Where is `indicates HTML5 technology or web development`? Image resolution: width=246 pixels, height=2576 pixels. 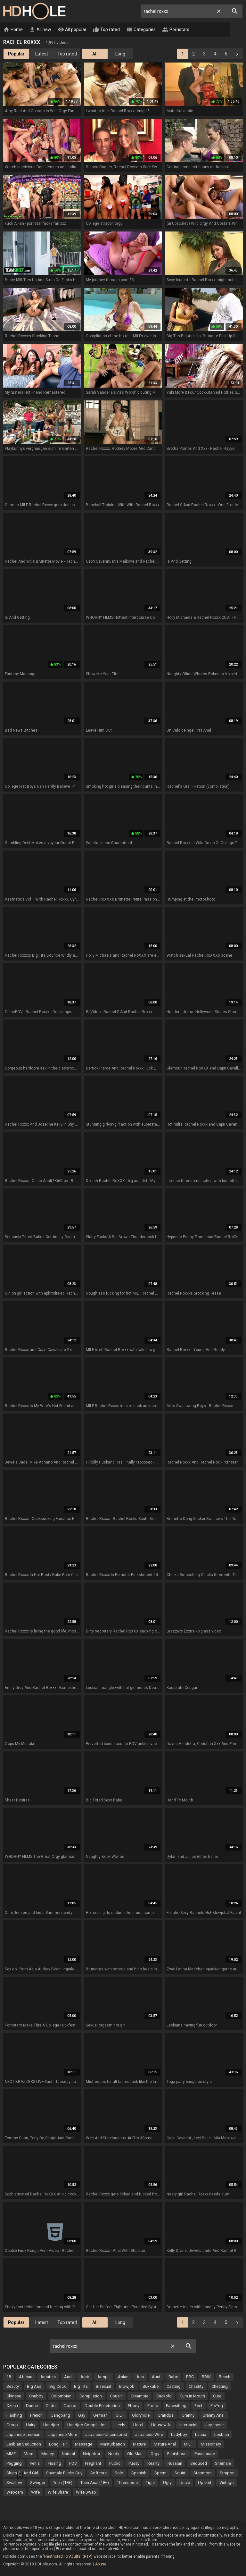
indicates HTML5 technology or web development is located at coordinates (55, 2232).